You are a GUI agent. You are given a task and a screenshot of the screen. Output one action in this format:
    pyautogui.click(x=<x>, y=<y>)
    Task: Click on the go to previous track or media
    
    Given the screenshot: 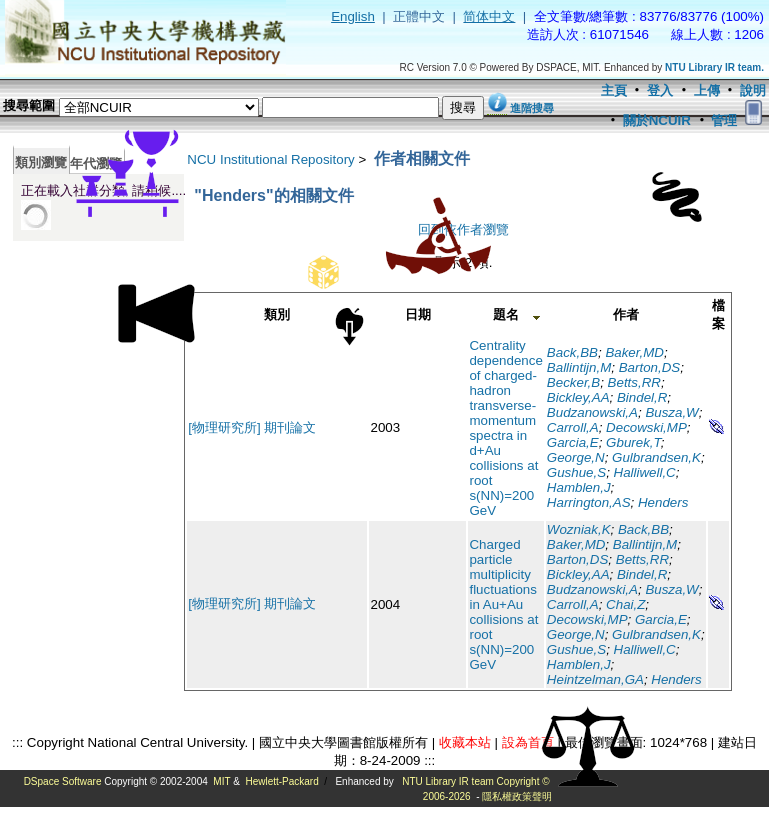 What is the action you would take?
    pyautogui.click(x=156, y=313)
    